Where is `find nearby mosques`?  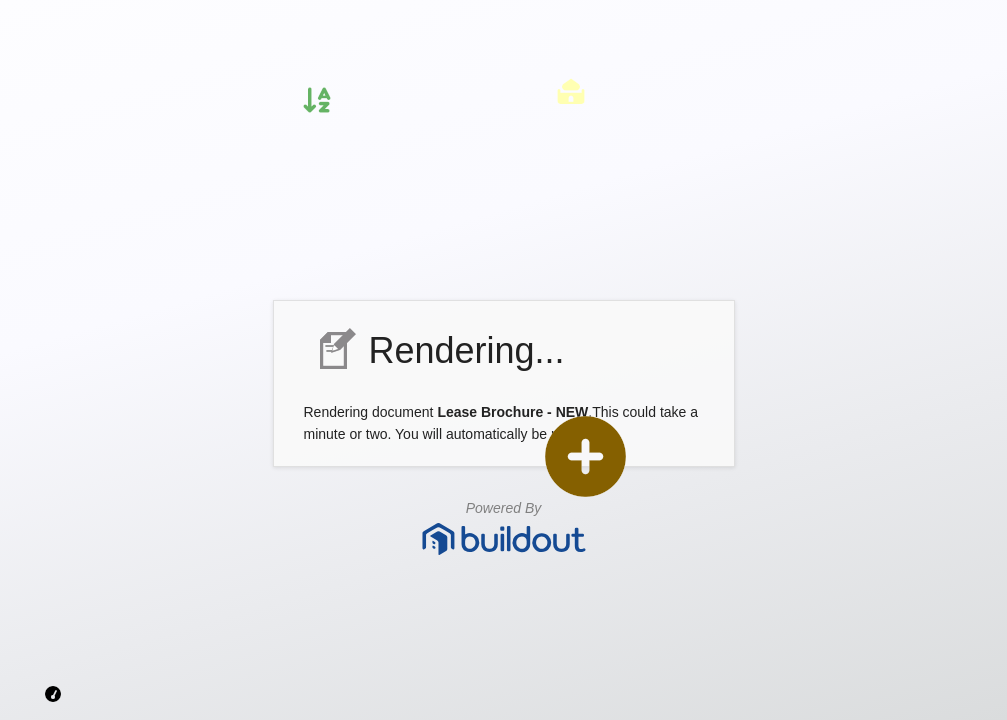 find nearby mosques is located at coordinates (571, 92).